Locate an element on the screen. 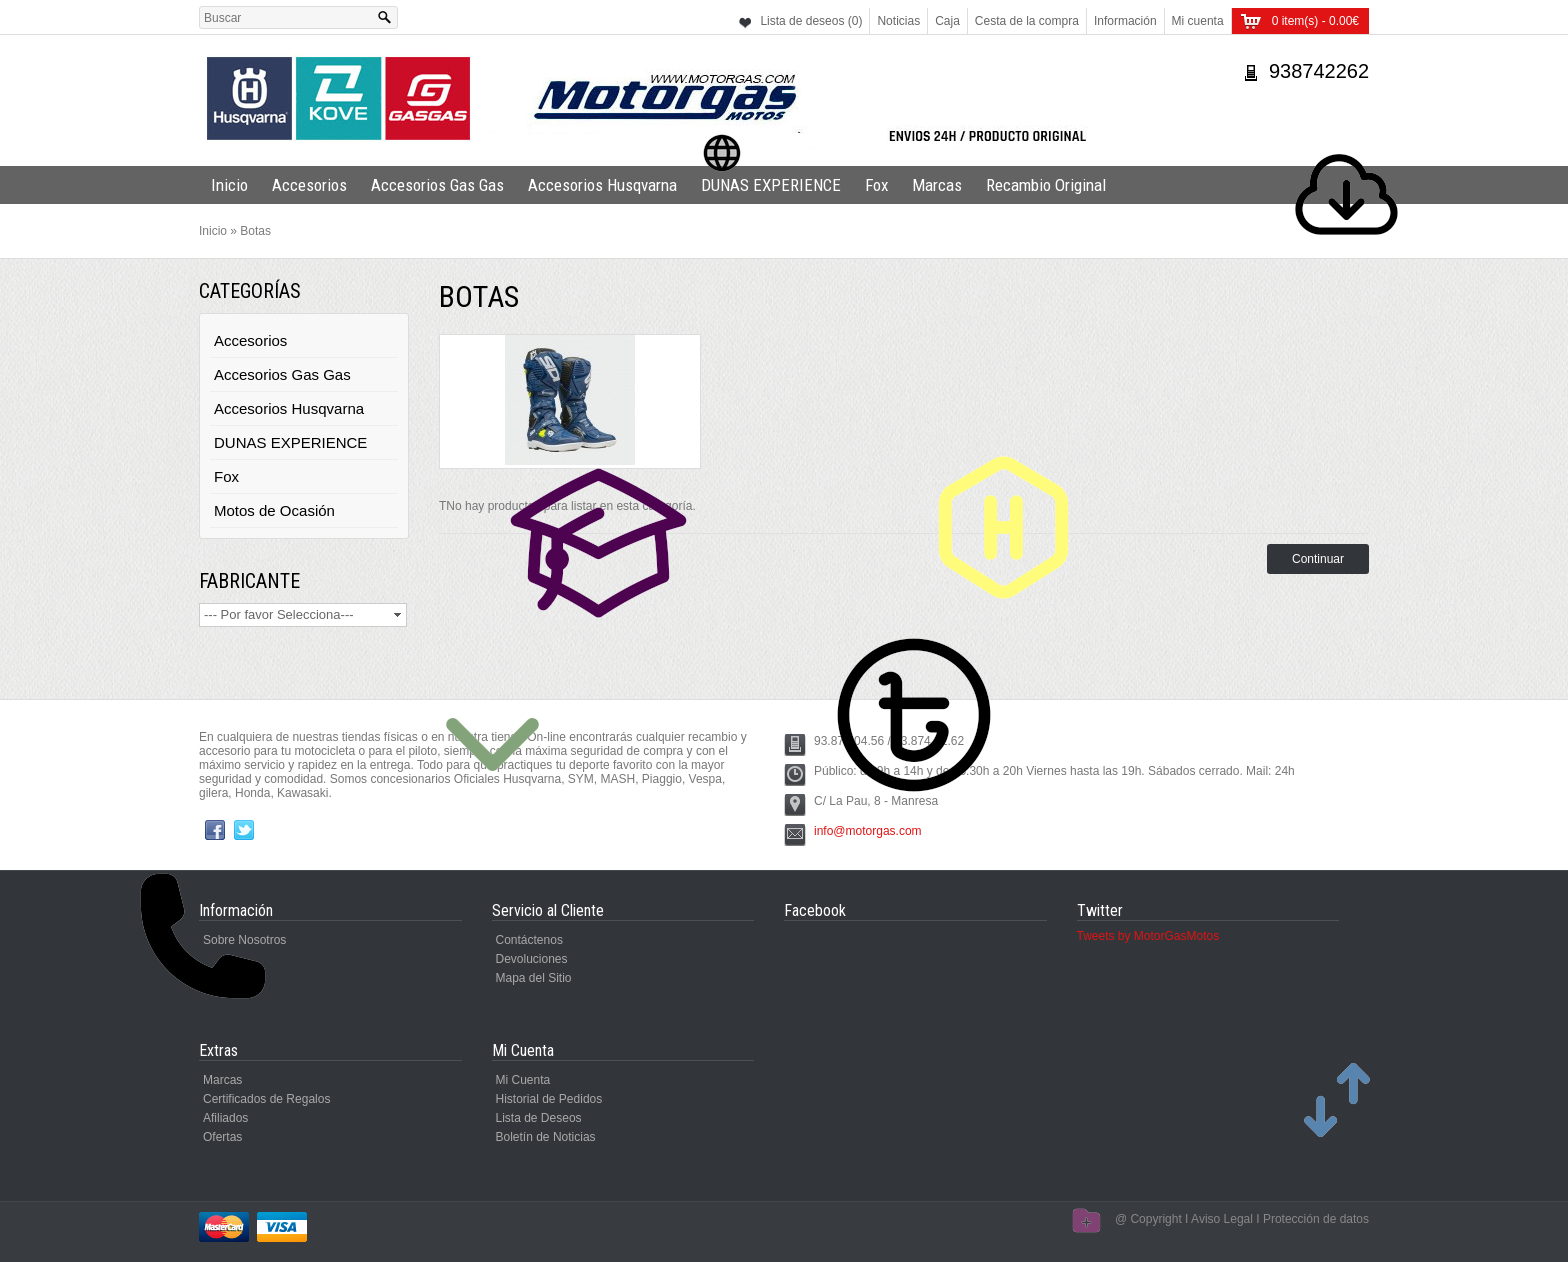 This screenshot has height=1262, width=1568. download from cloud storage is located at coordinates (1346, 194).